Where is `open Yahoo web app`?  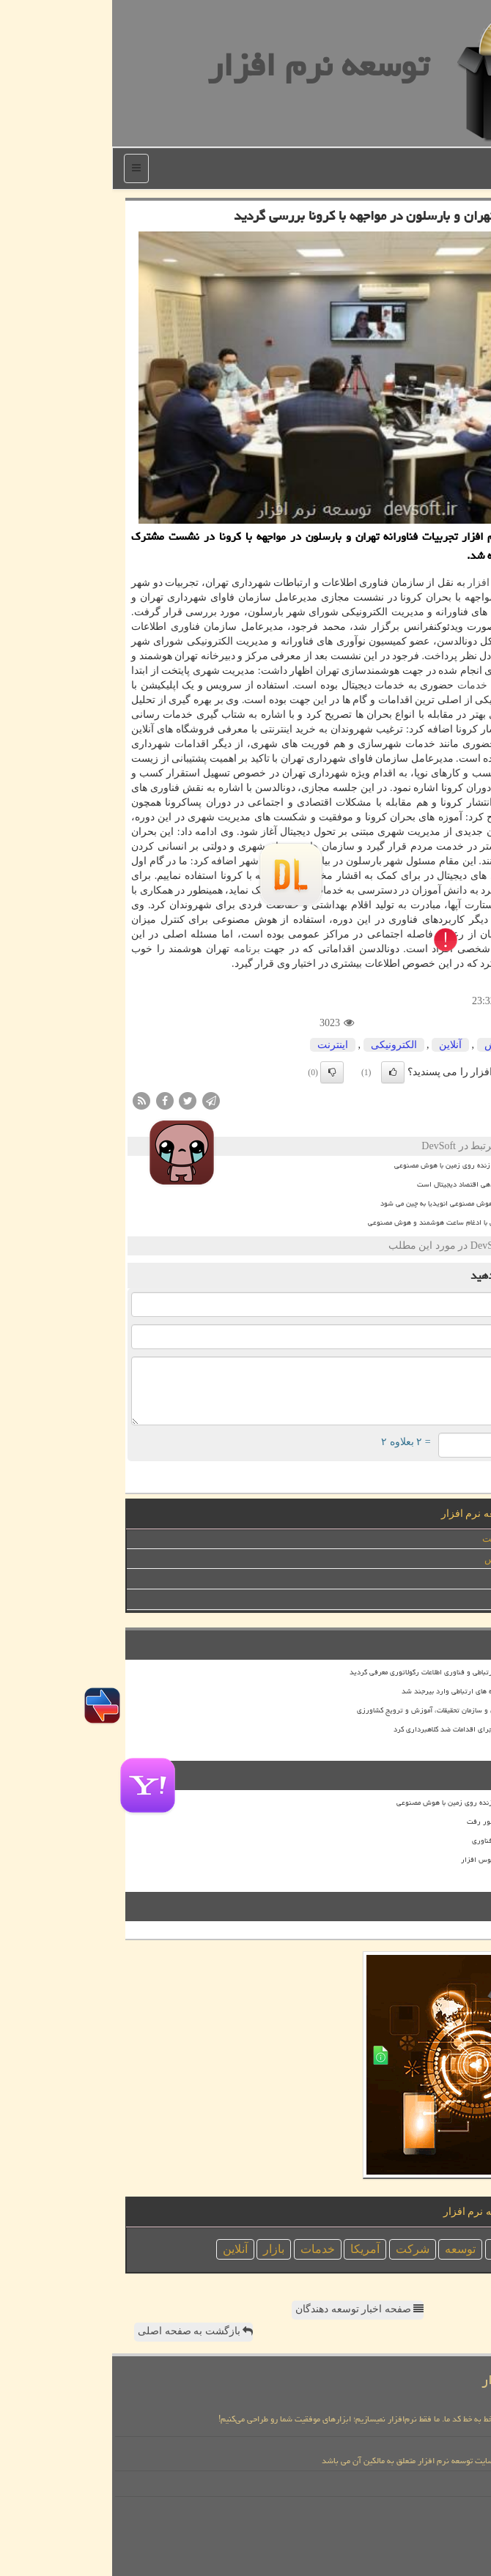 open Yahoo web app is located at coordinates (147, 1785).